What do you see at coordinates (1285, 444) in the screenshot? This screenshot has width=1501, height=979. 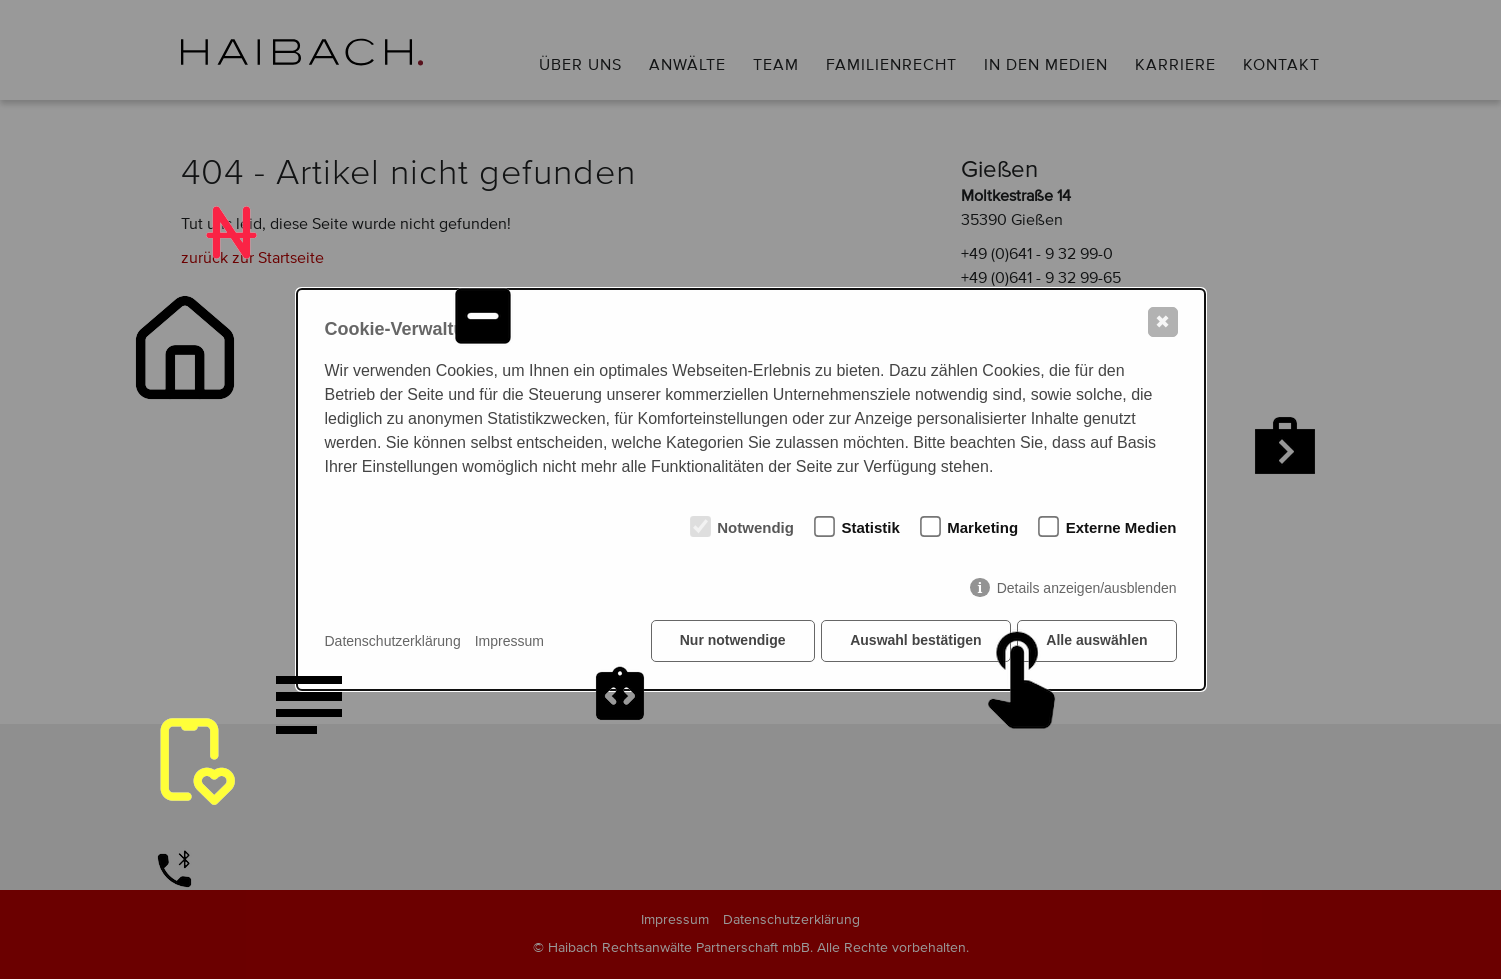 I see `snooze or defer task to next week` at bounding box center [1285, 444].